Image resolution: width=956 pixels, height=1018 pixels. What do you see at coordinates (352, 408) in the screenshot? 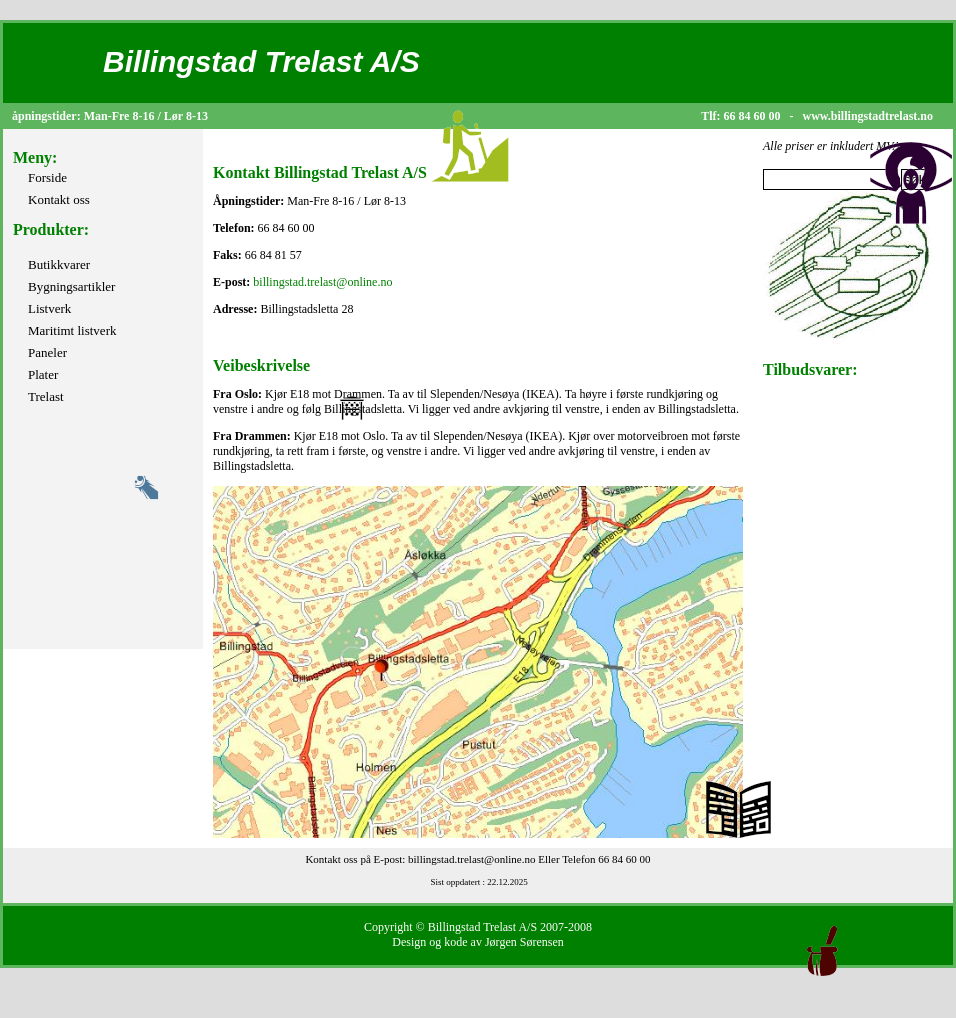
I see `access traditional percussion instruments` at bounding box center [352, 408].